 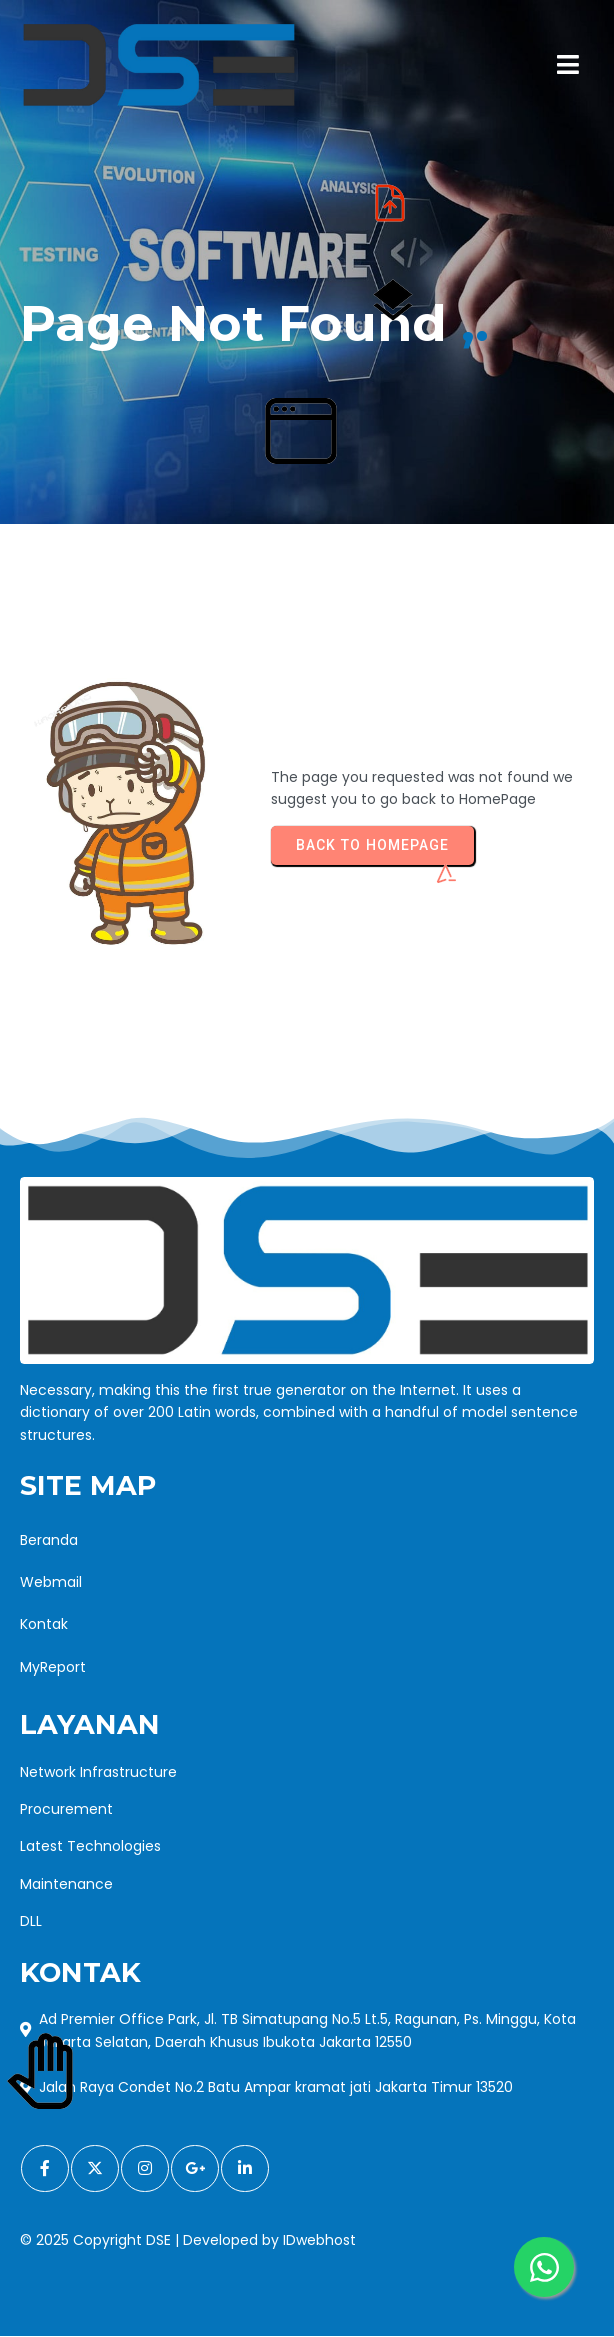 I want to click on stop or pause an action, so click(x=41, y=2071).